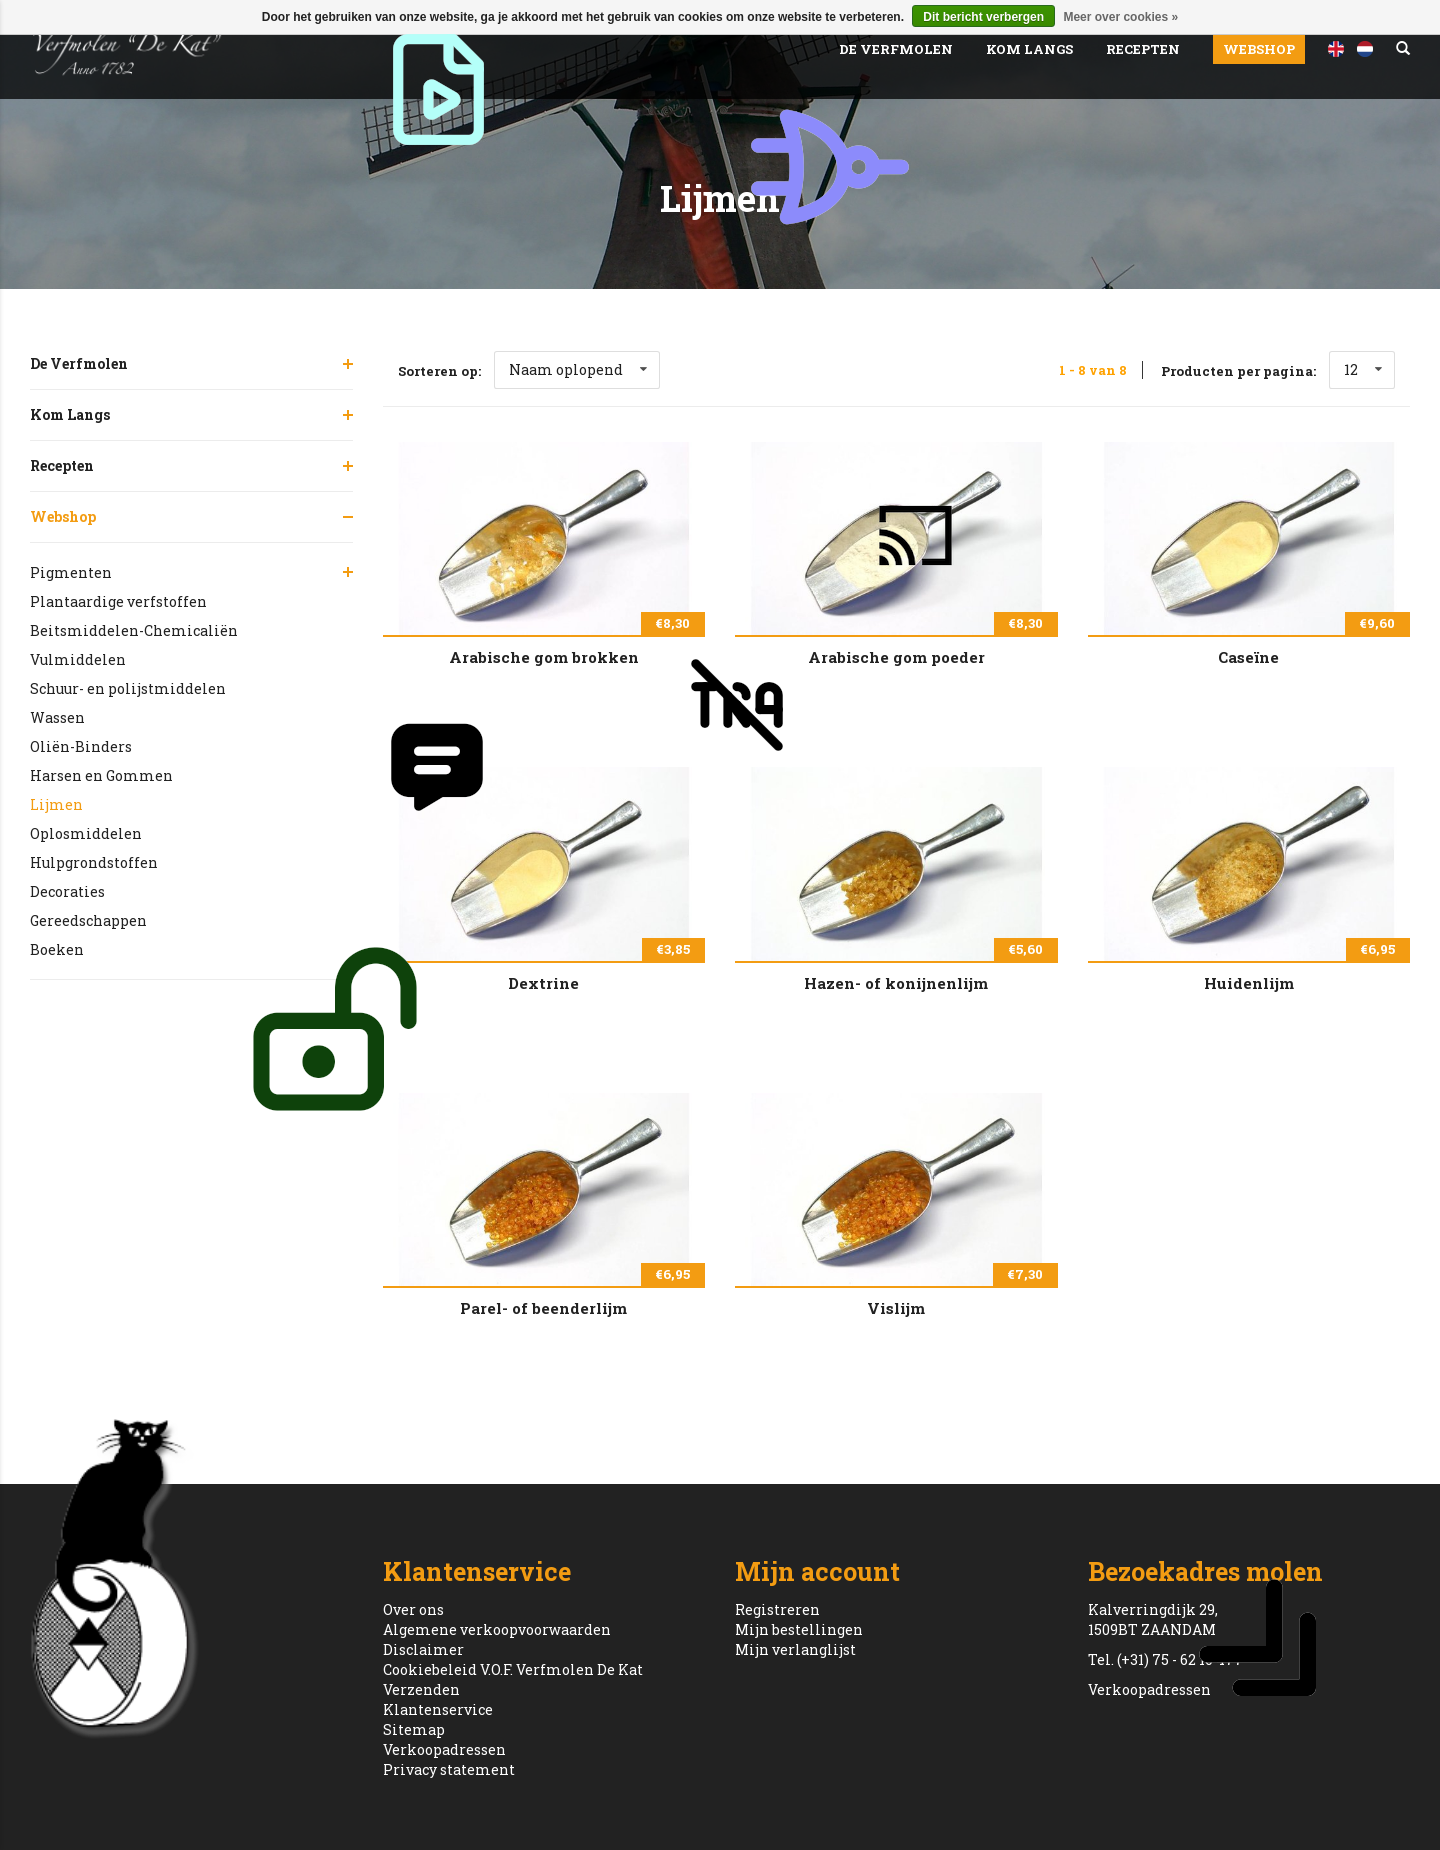  What do you see at coordinates (1266, 1646) in the screenshot?
I see `move or resize toward bottom-right corner` at bounding box center [1266, 1646].